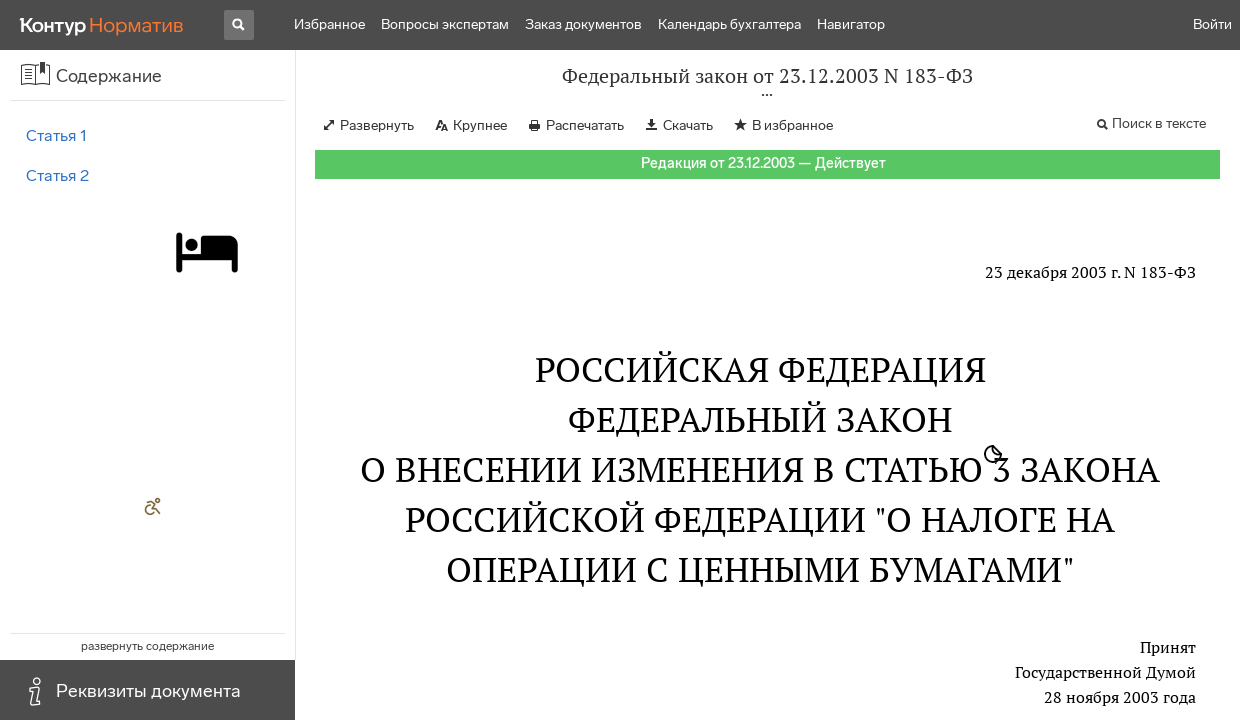  What do you see at coordinates (207, 251) in the screenshot?
I see `book a hotel or accommodation` at bounding box center [207, 251].